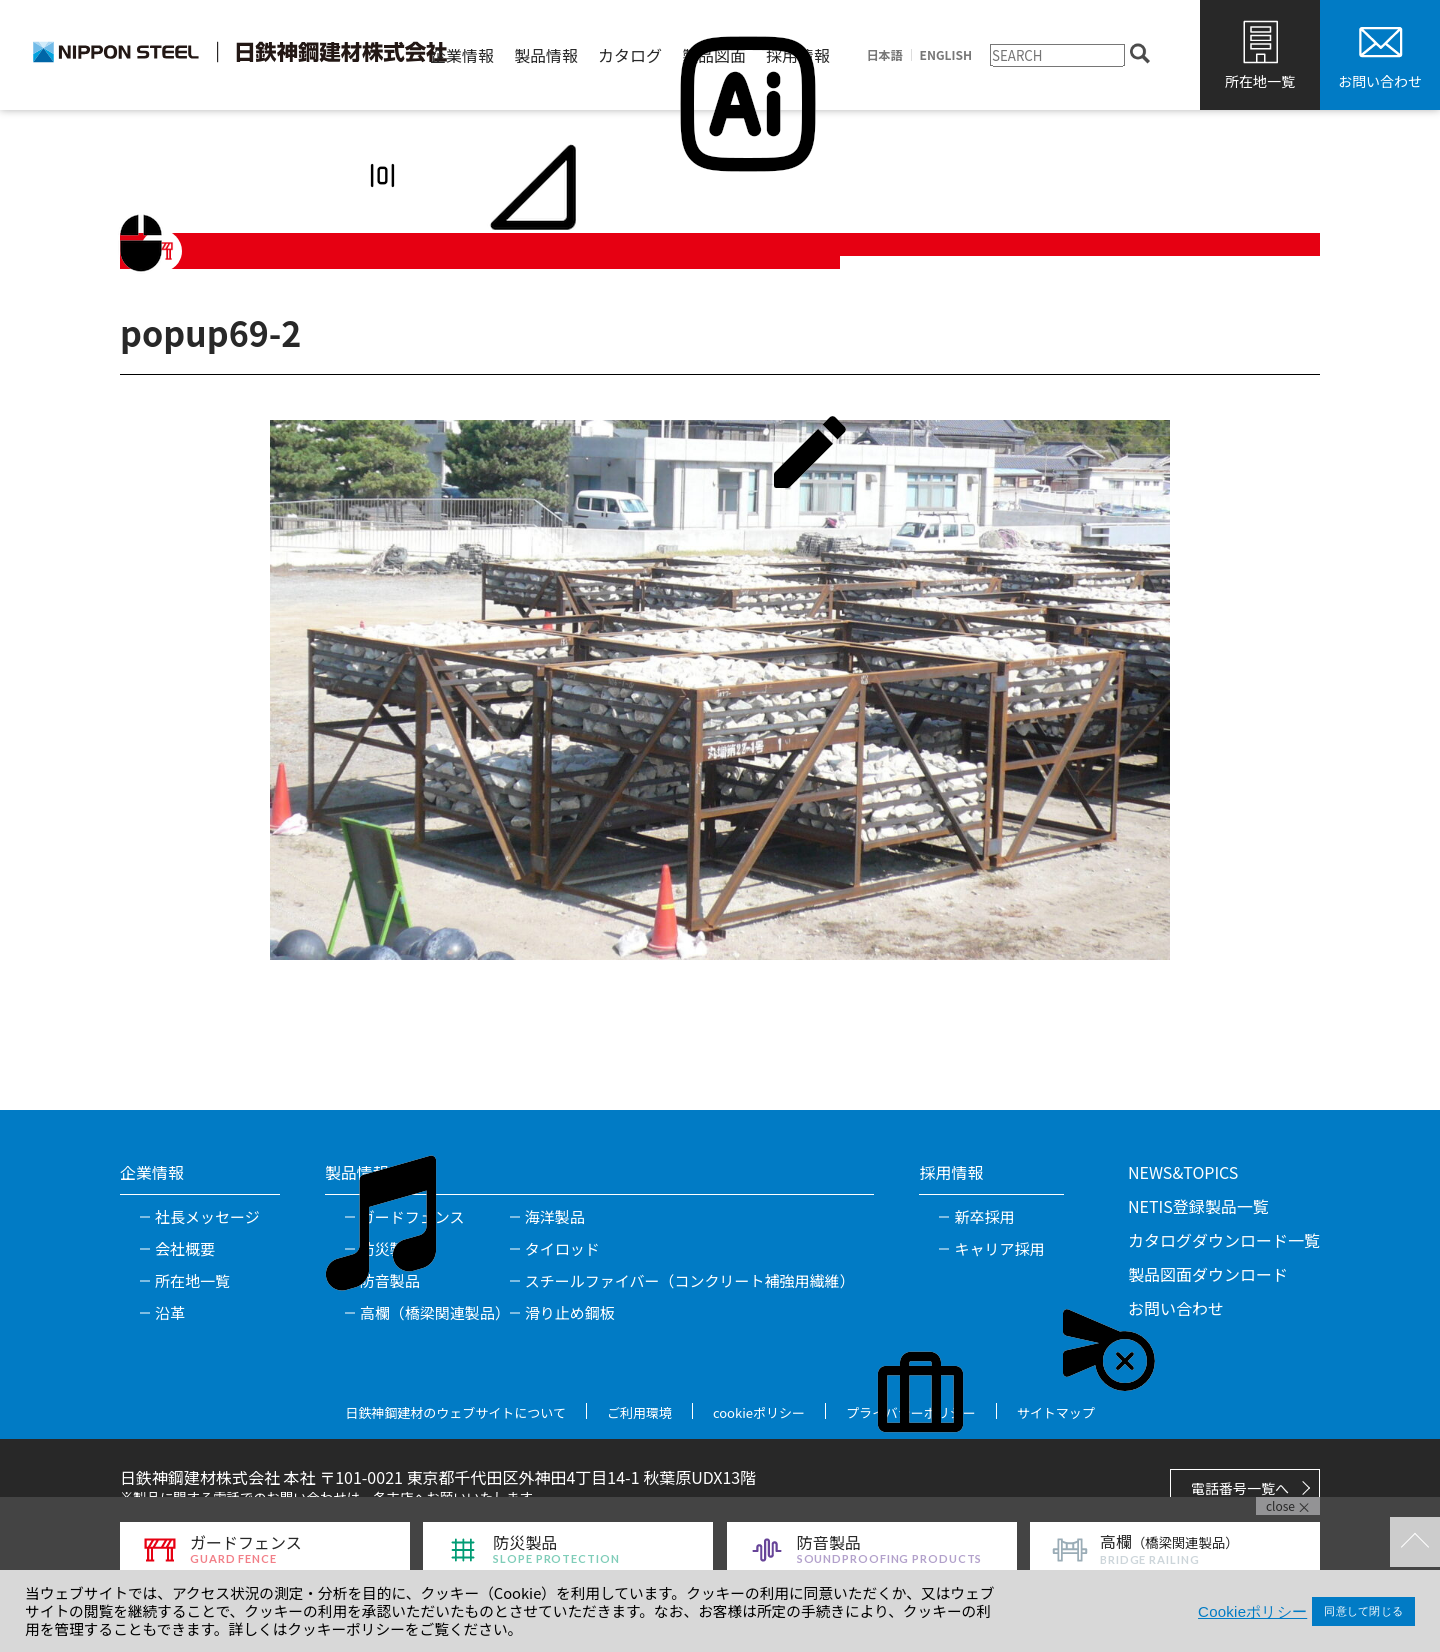 The image size is (1440, 1652). Describe the element at coordinates (383, 1222) in the screenshot. I see `access music library or player` at that location.